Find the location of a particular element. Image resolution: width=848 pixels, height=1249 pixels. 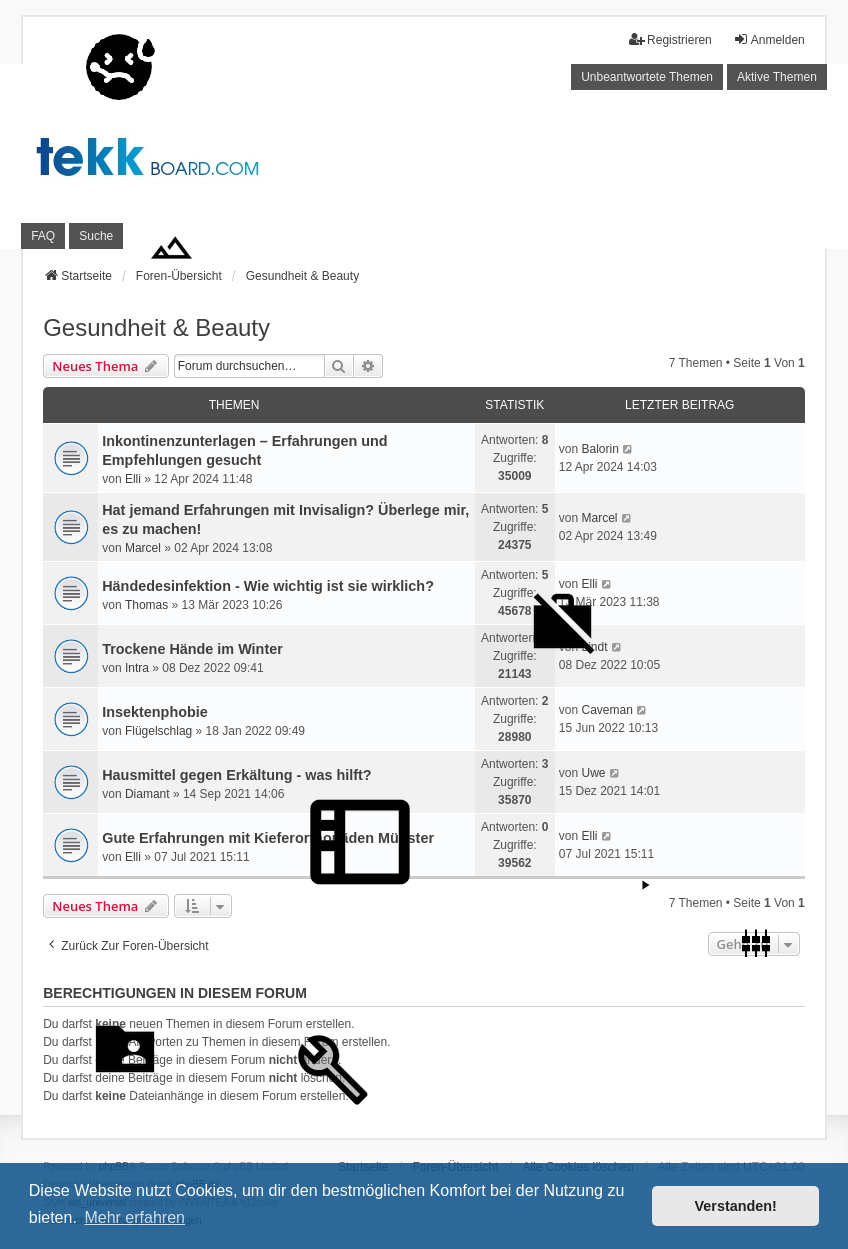

report feeling unwell or sick is located at coordinates (119, 67).